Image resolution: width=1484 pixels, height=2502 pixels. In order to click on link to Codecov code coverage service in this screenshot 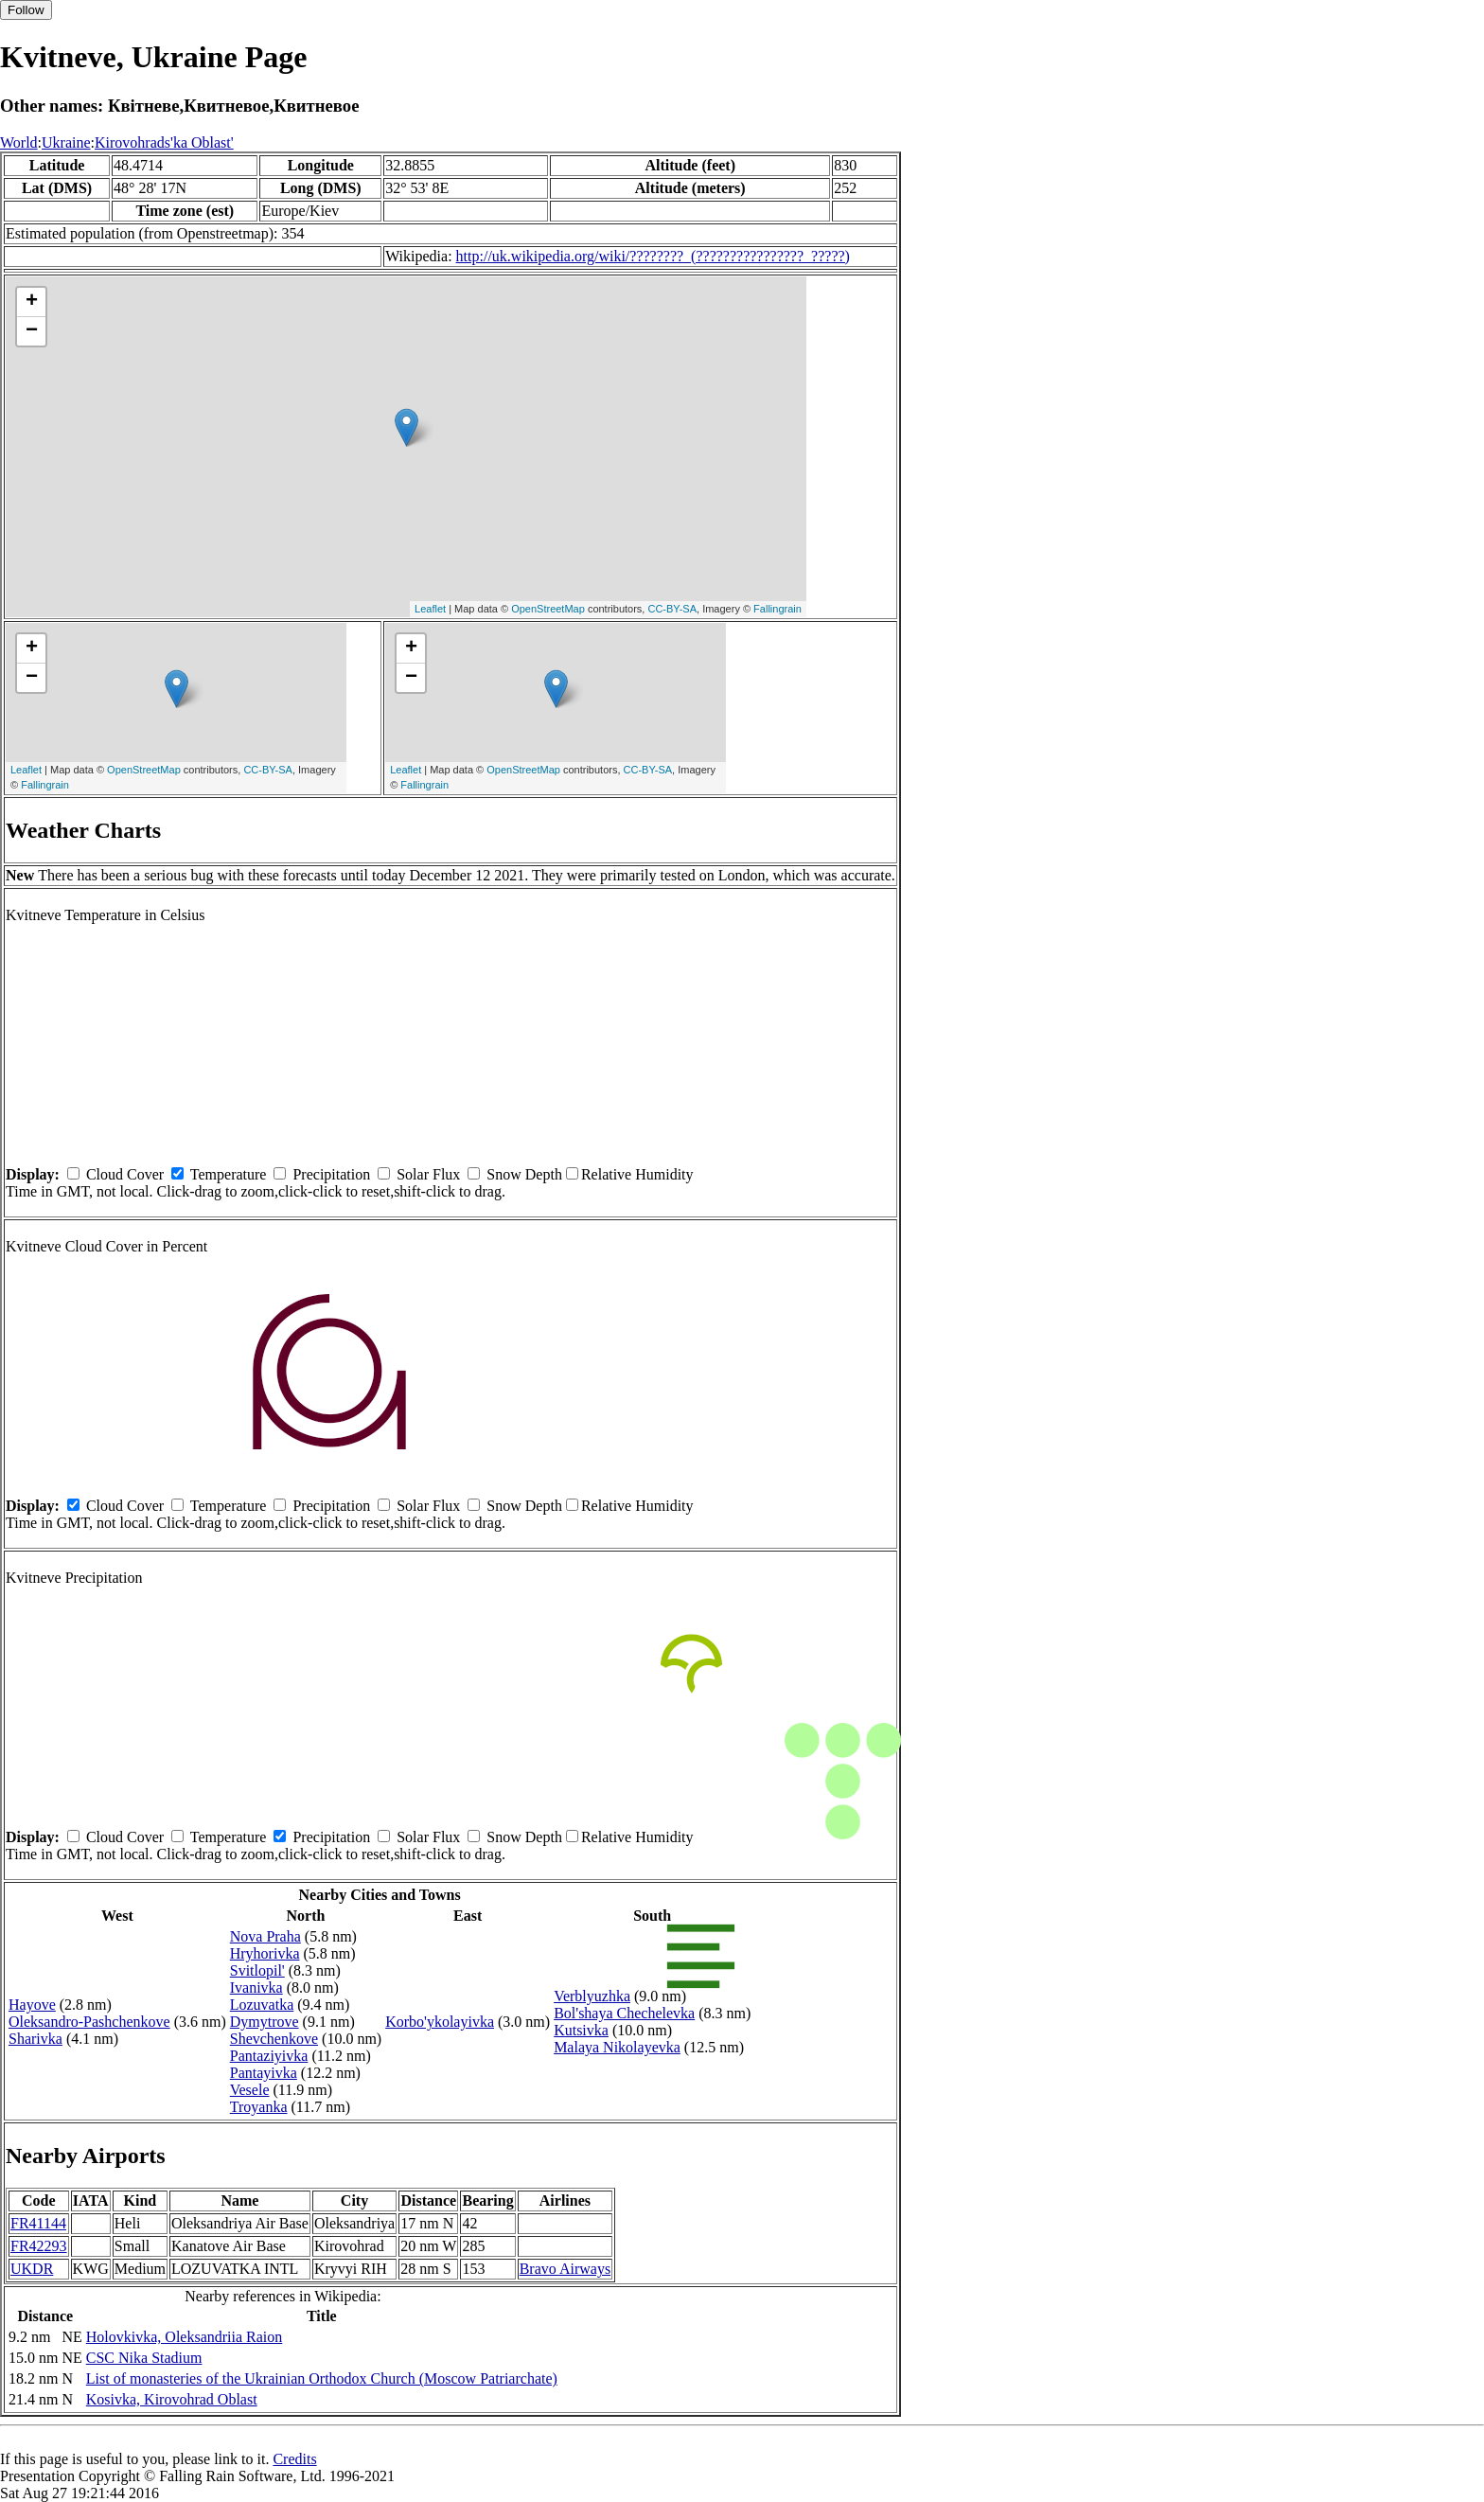, I will do `click(691, 1663)`.